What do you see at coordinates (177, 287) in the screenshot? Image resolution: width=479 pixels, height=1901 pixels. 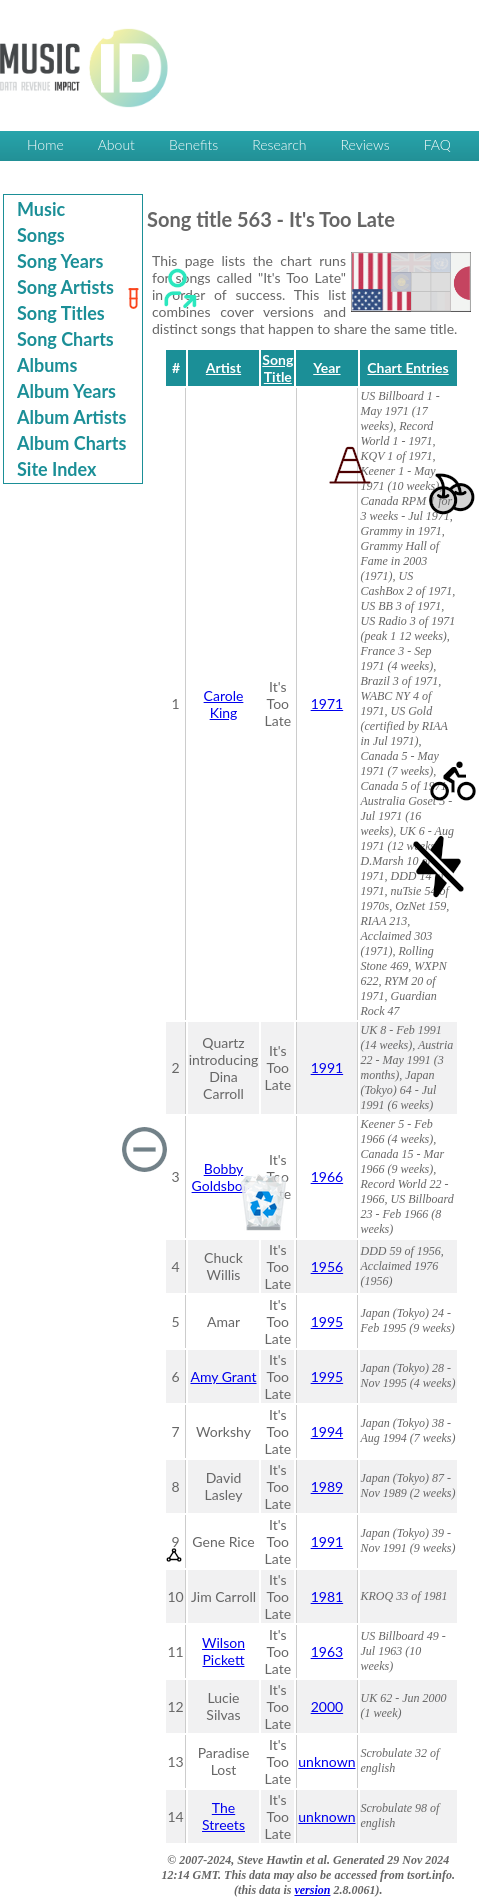 I see `share a user profile` at bounding box center [177, 287].